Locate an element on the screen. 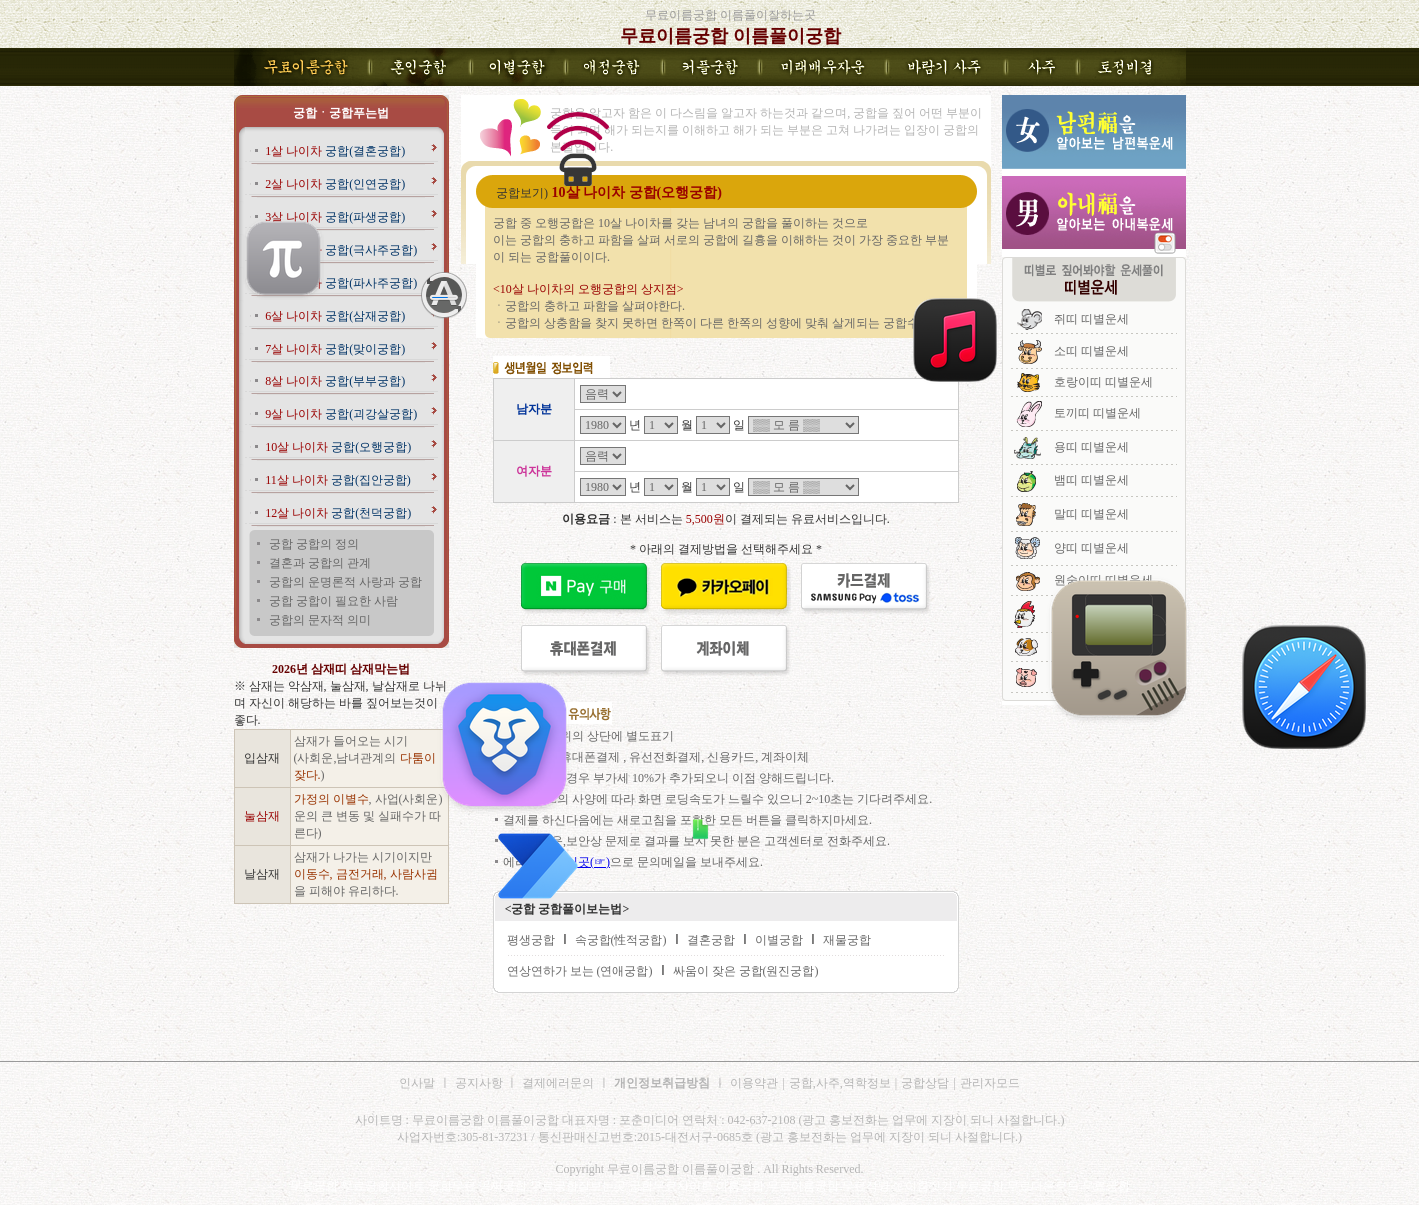 This screenshot has height=1205, width=1419. indicates a wireless USB receiver is connected is located at coordinates (578, 149).